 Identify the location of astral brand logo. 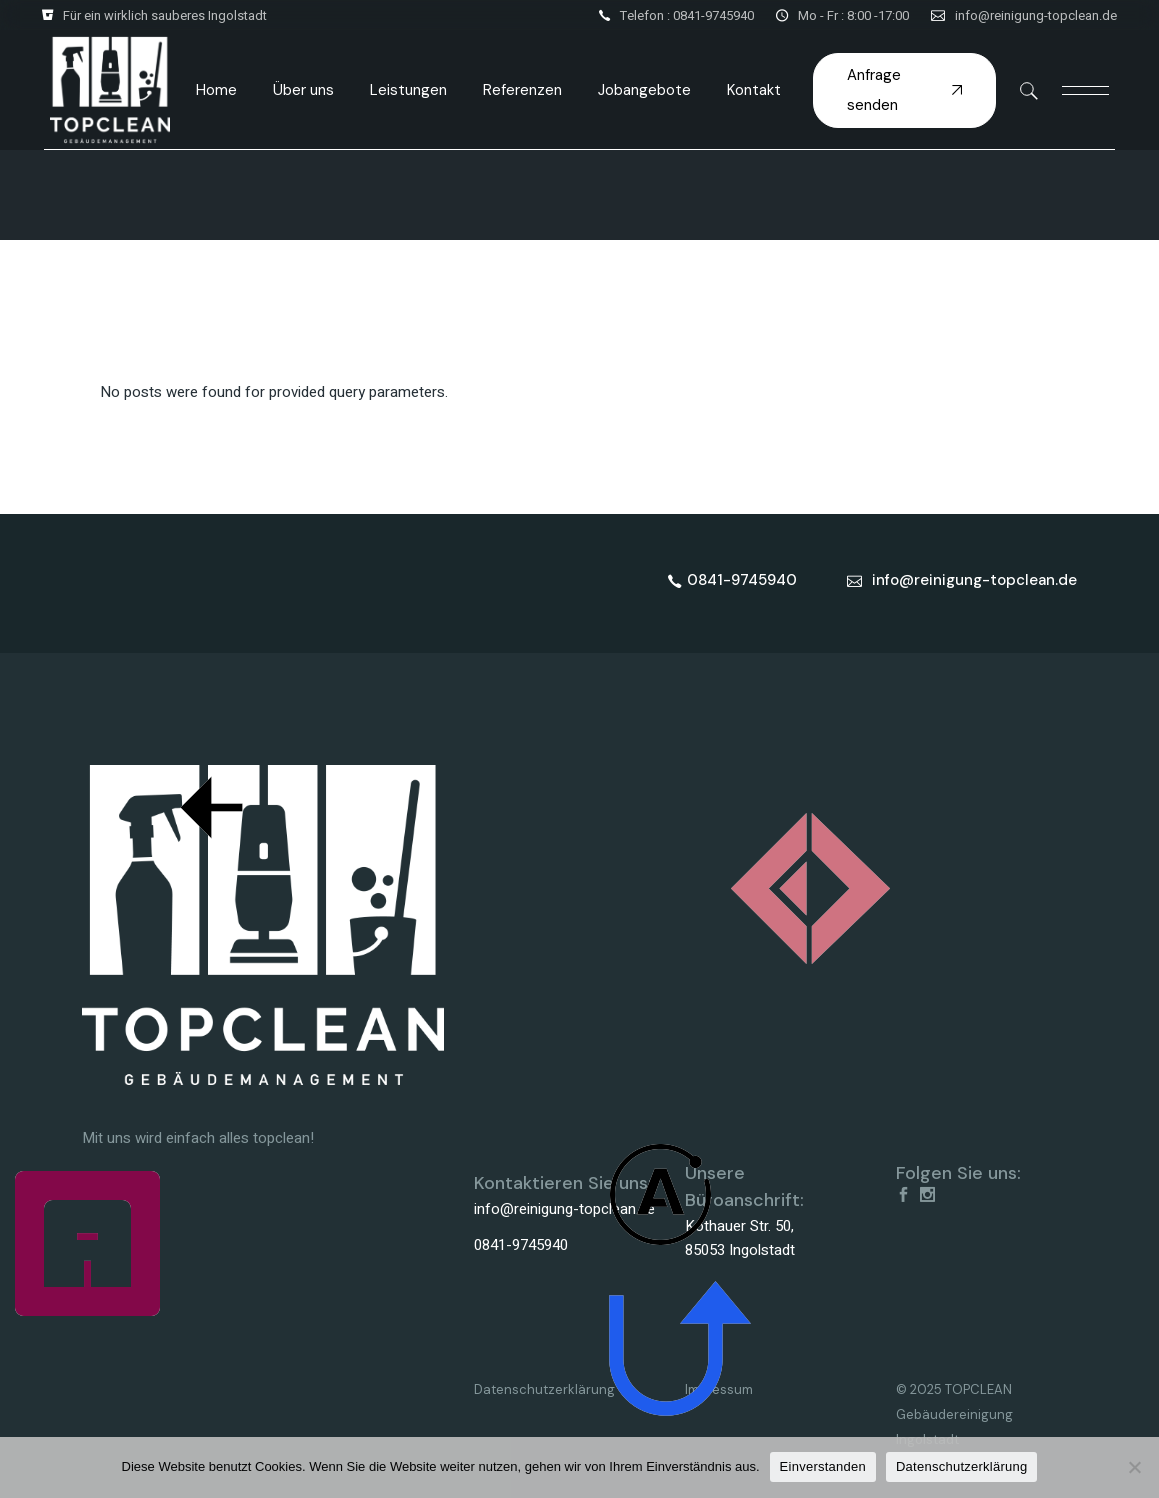
(87, 1243).